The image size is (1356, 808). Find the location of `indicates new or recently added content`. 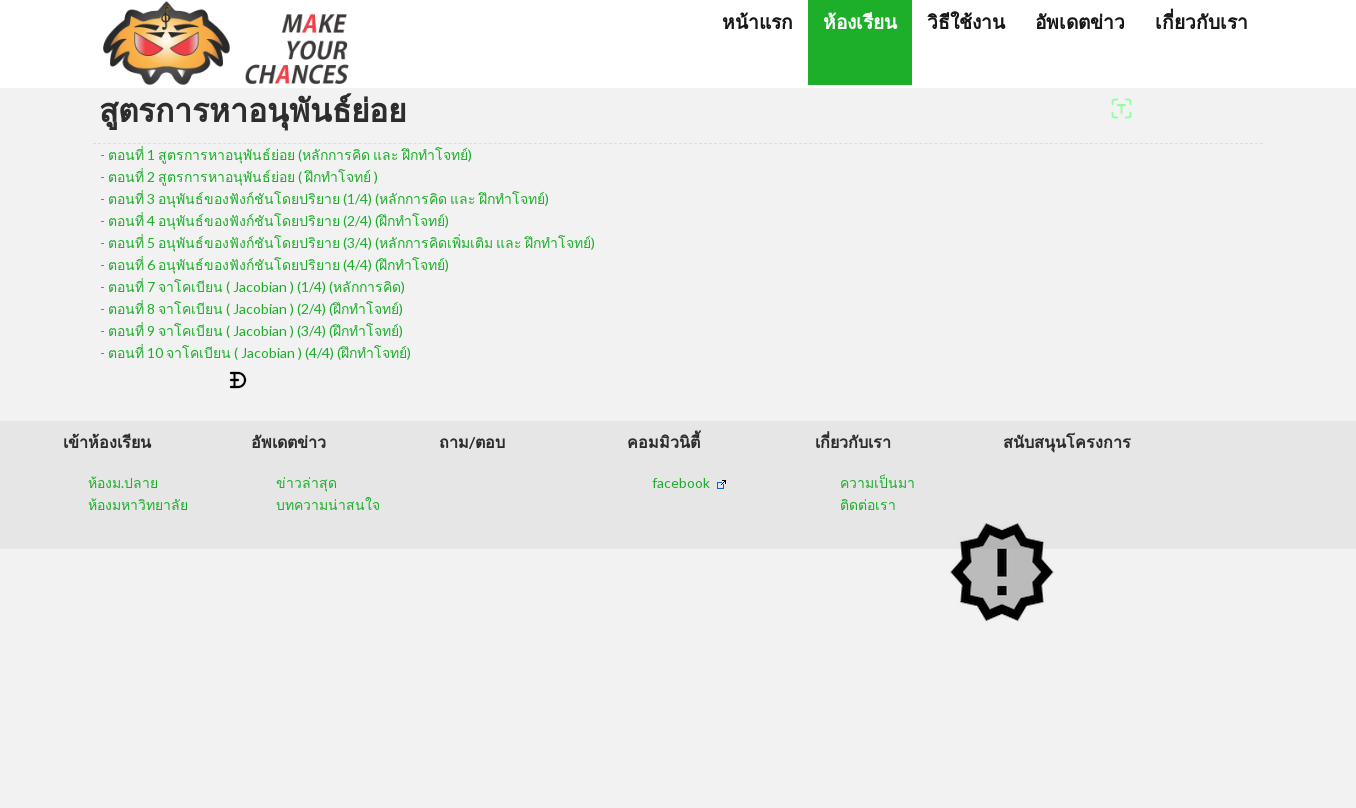

indicates new or recently added content is located at coordinates (1002, 572).